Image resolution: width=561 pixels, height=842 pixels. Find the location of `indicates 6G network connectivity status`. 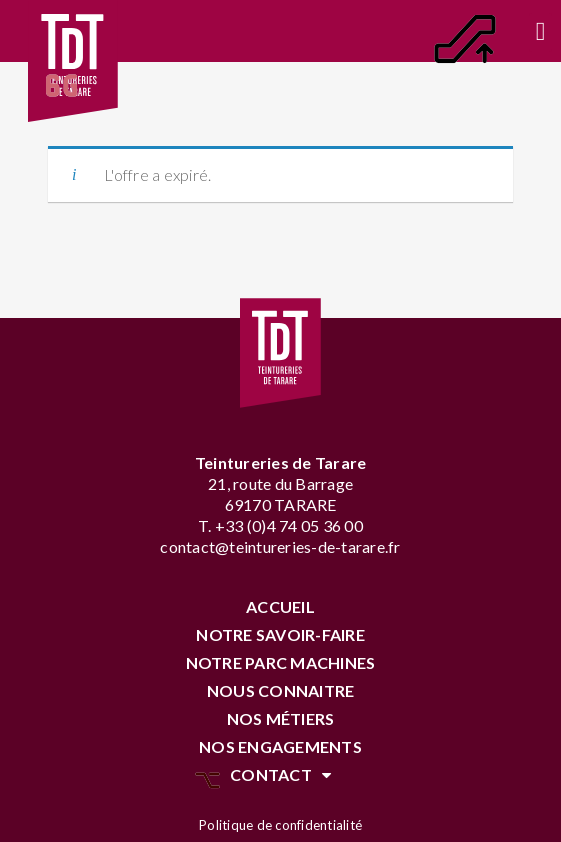

indicates 6G network connectivity status is located at coordinates (61, 85).